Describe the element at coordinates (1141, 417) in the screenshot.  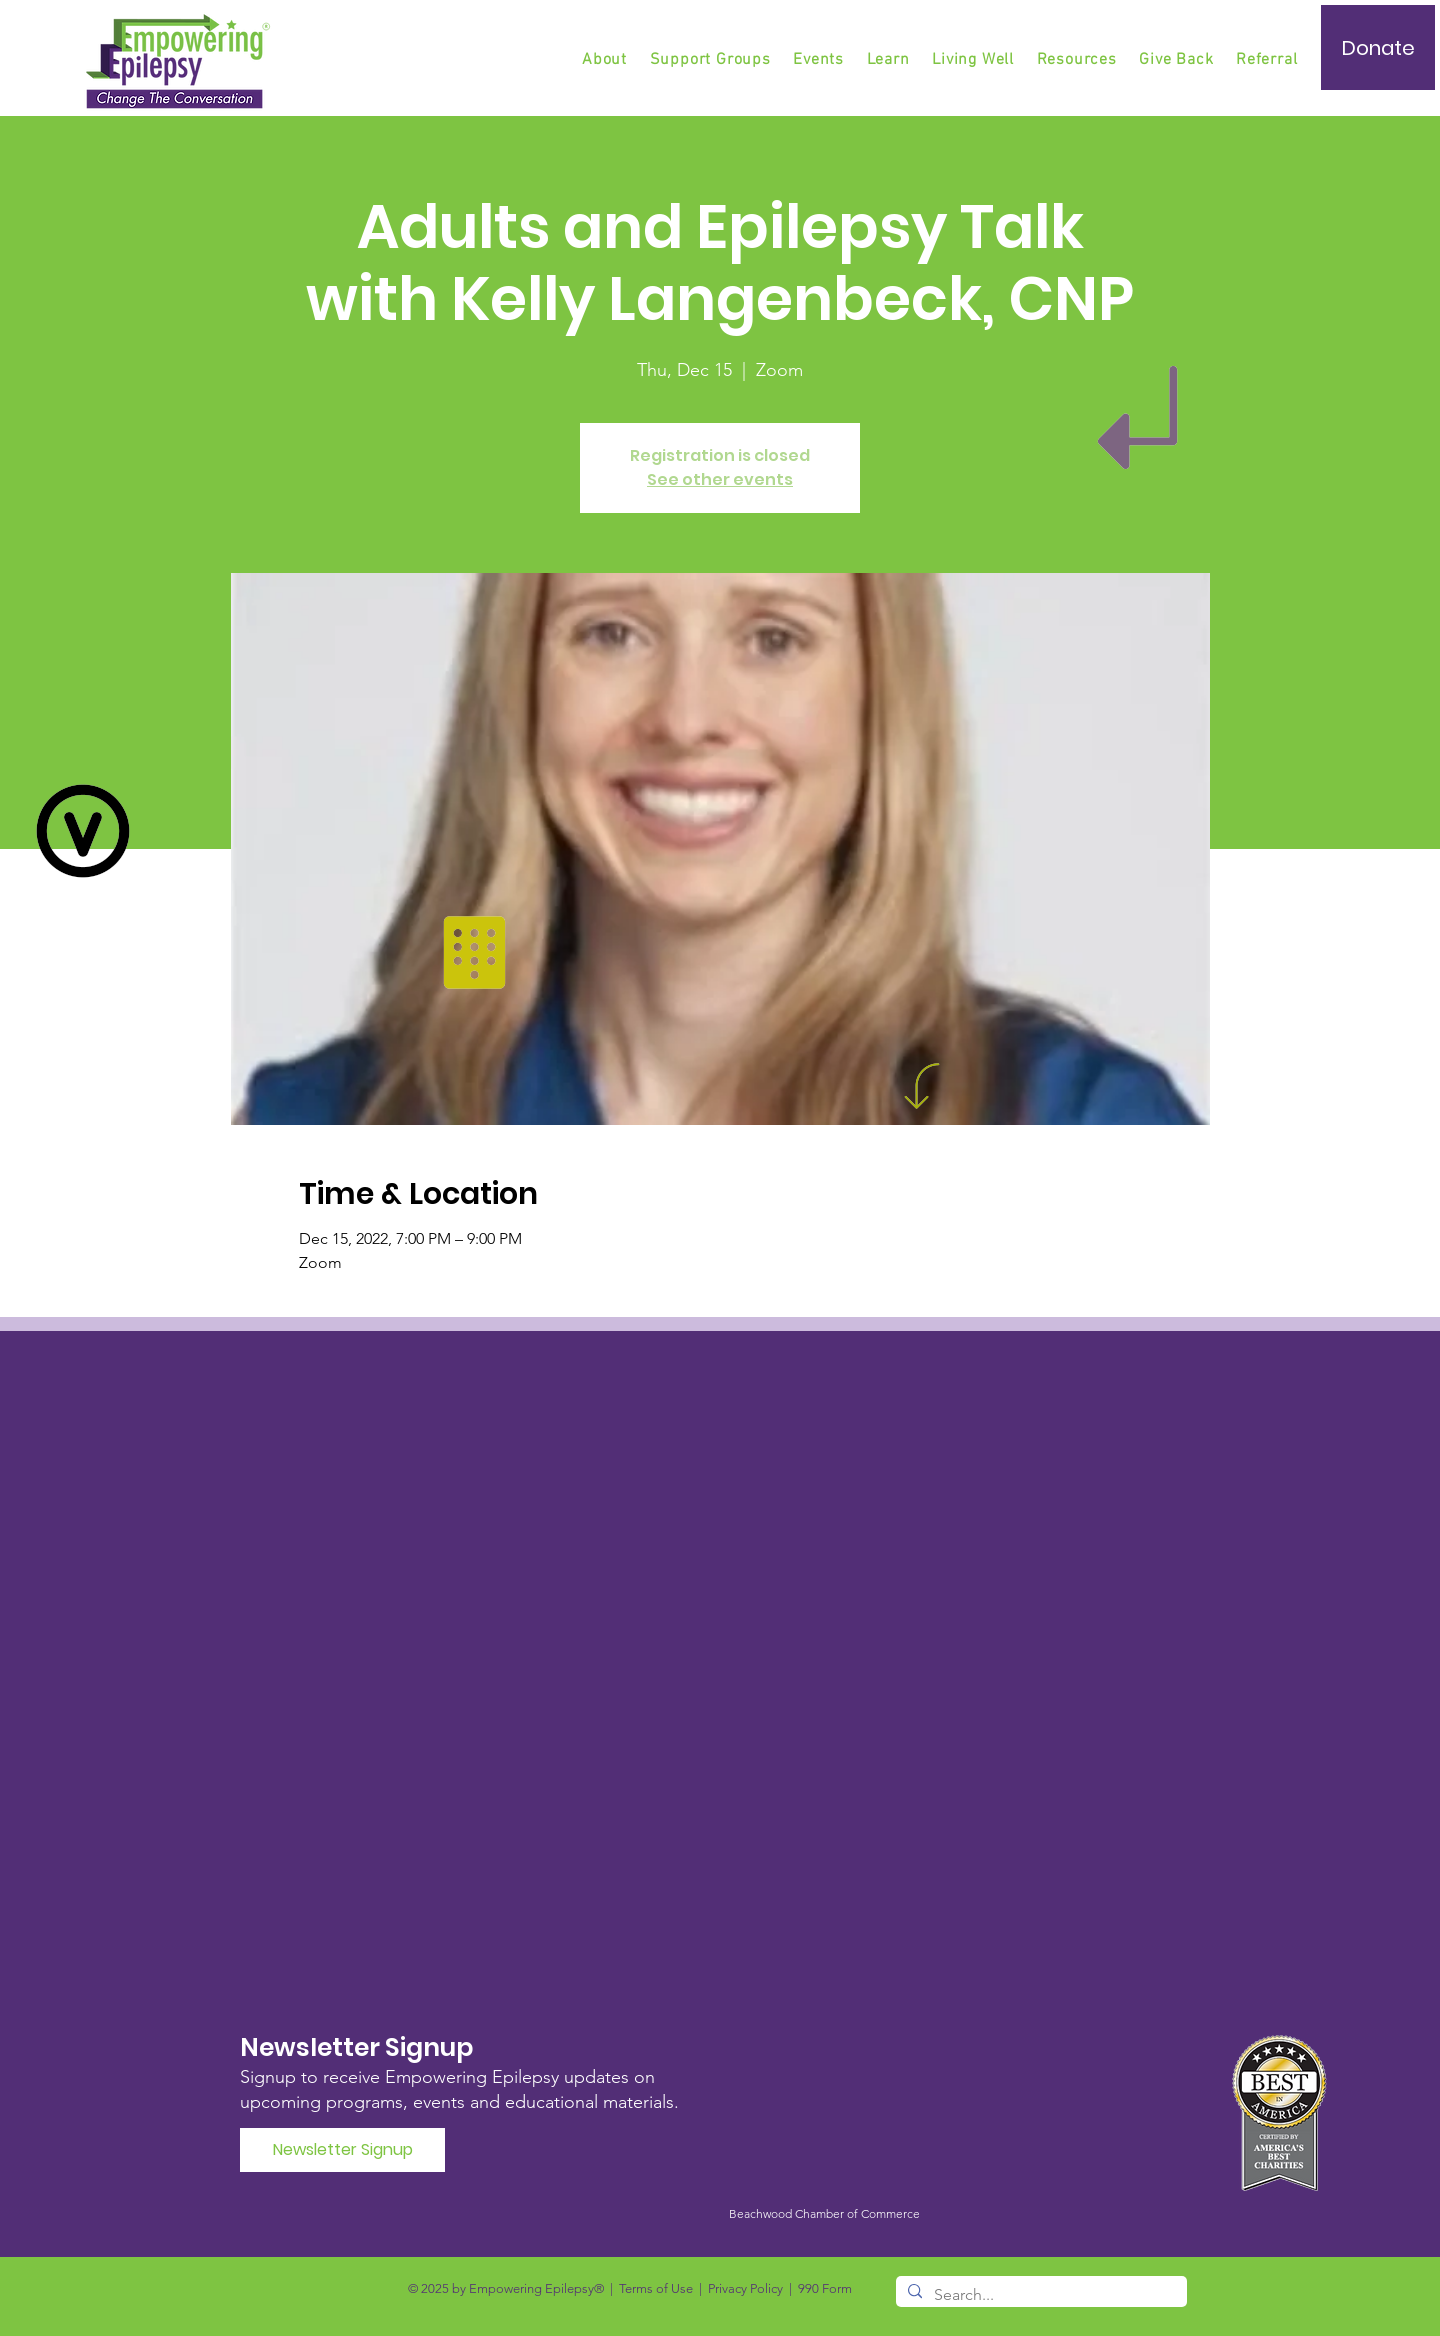
I see `return to previous line or section` at that location.